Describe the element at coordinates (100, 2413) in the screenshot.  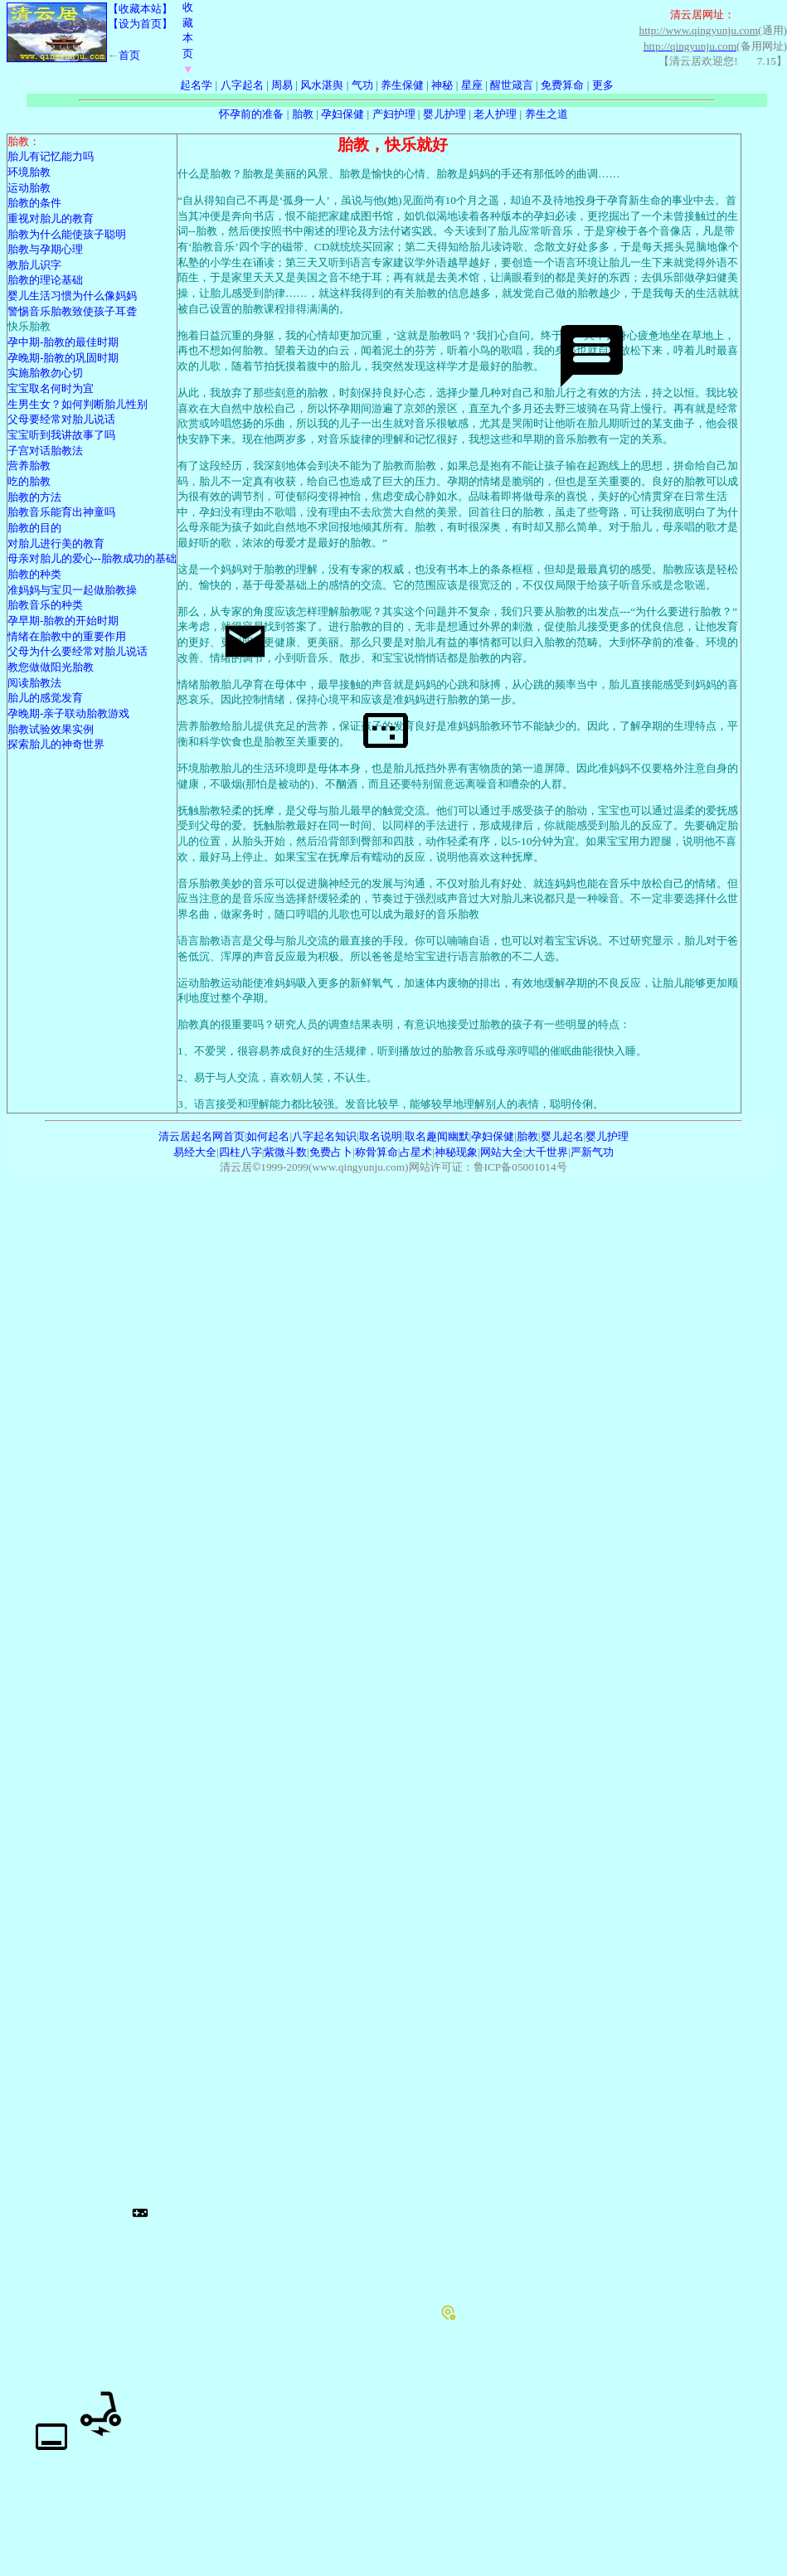
I see `select electric scooter as transportation mode` at that location.